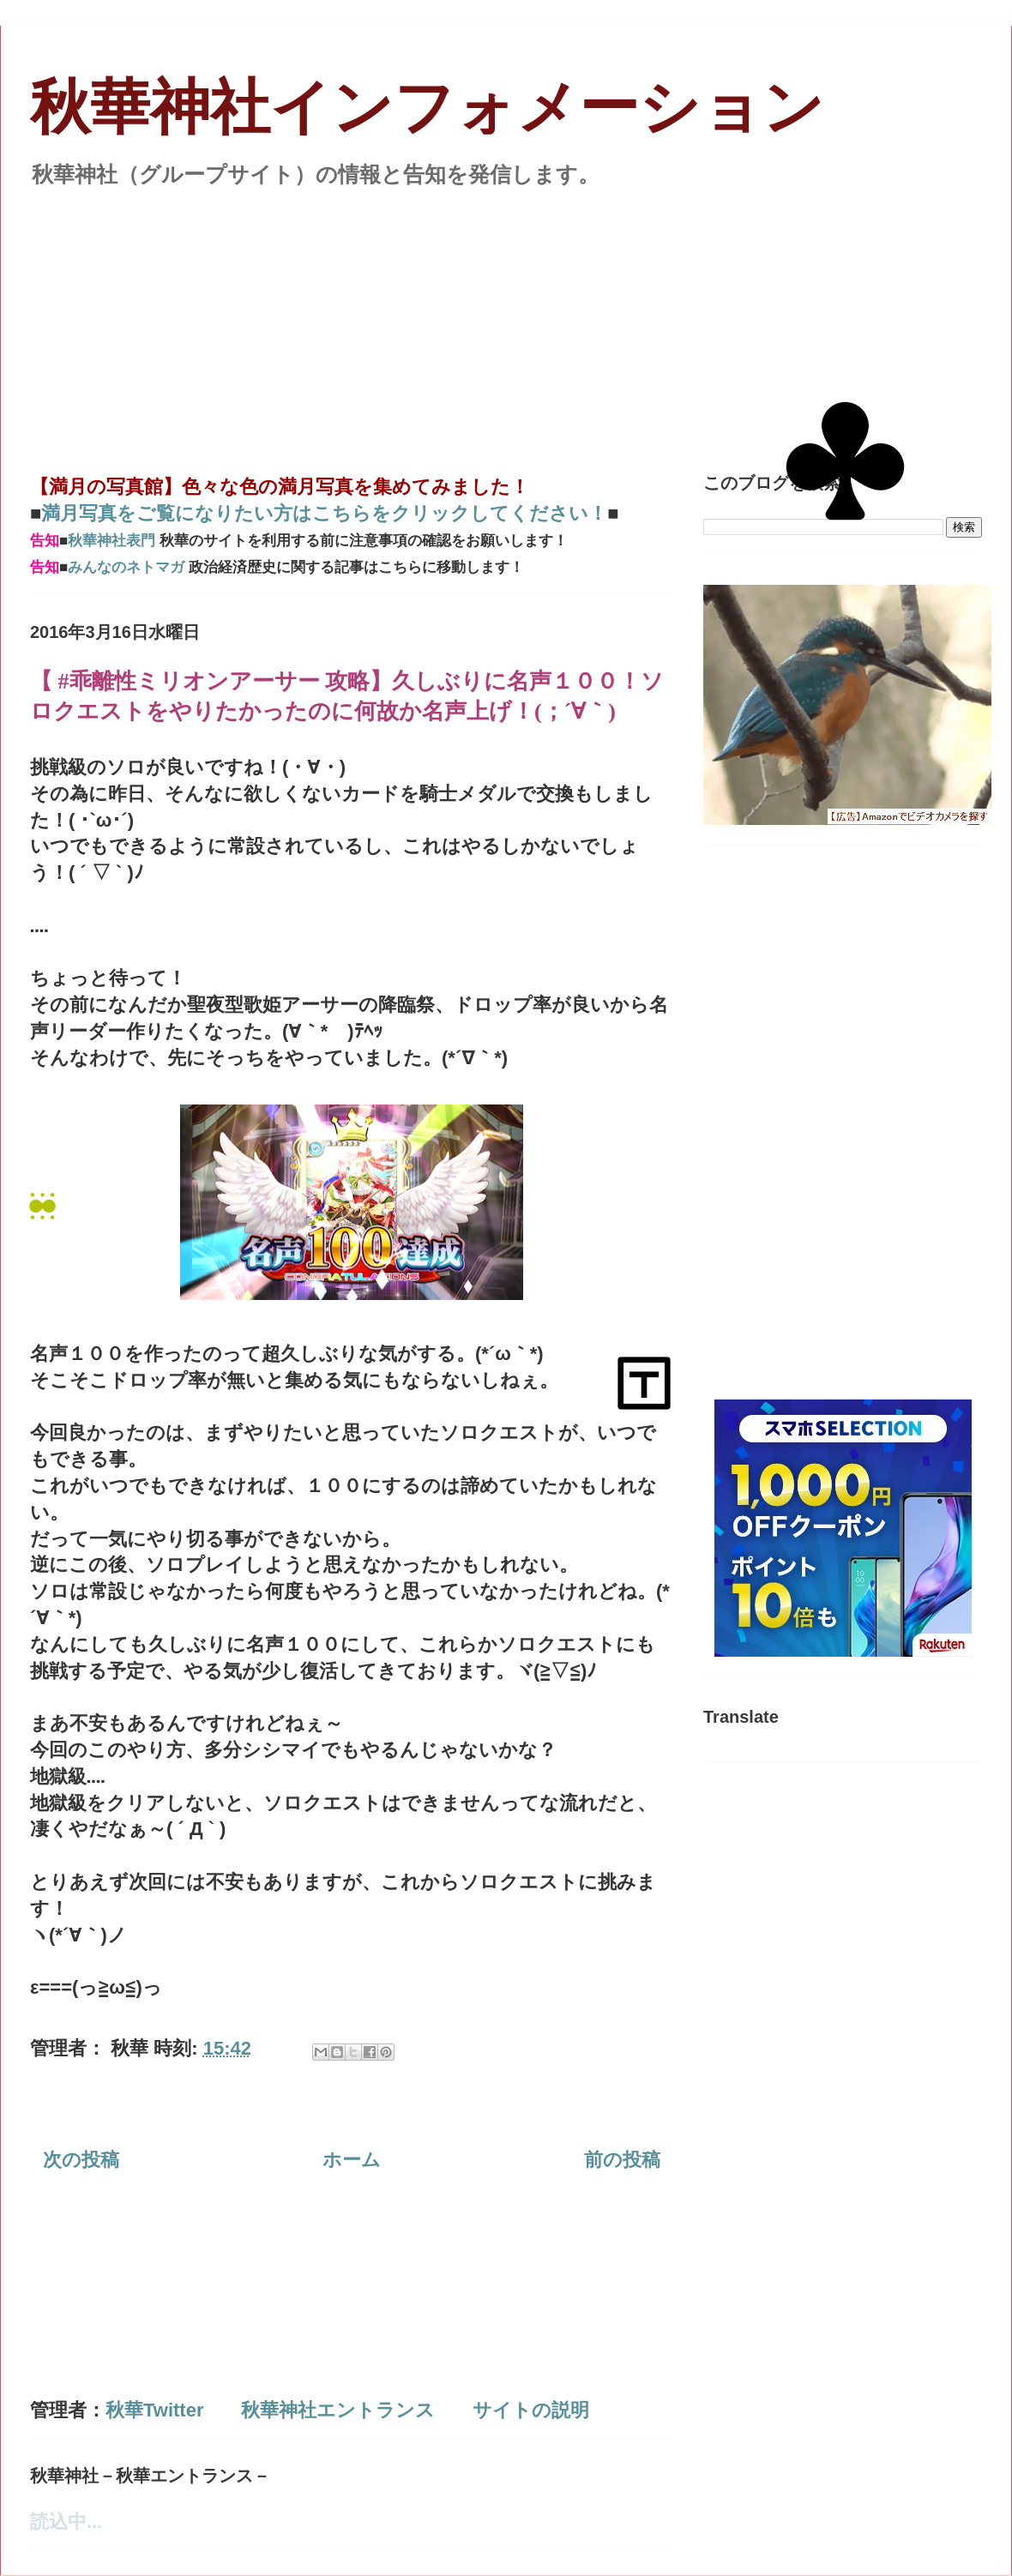 The image size is (1012, 2576). What do you see at coordinates (644, 1383) in the screenshot?
I see `insert a text box element` at bounding box center [644, 1383].